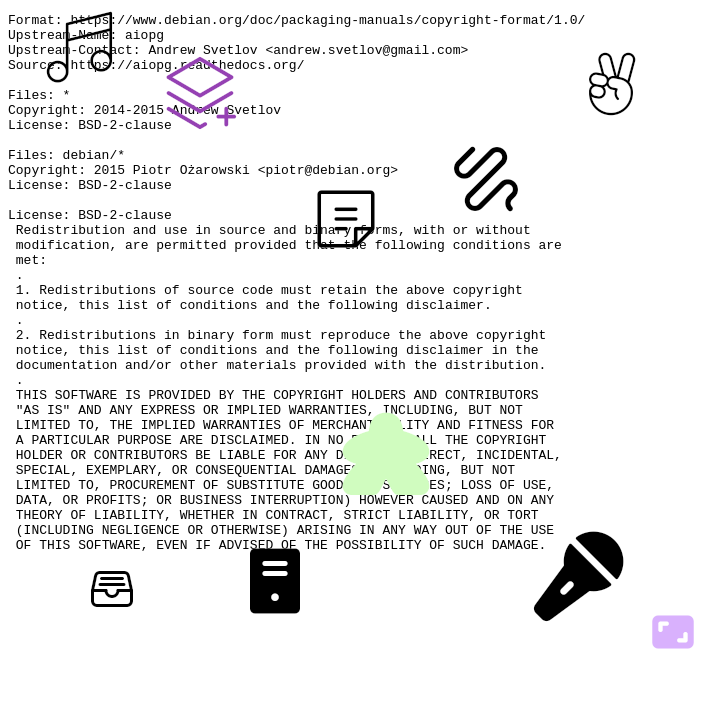  What do you see at coordinates (486, 179) in the screenshot?
I see `access freehand drawing or annotation tools` at bounding box center [486, 179].